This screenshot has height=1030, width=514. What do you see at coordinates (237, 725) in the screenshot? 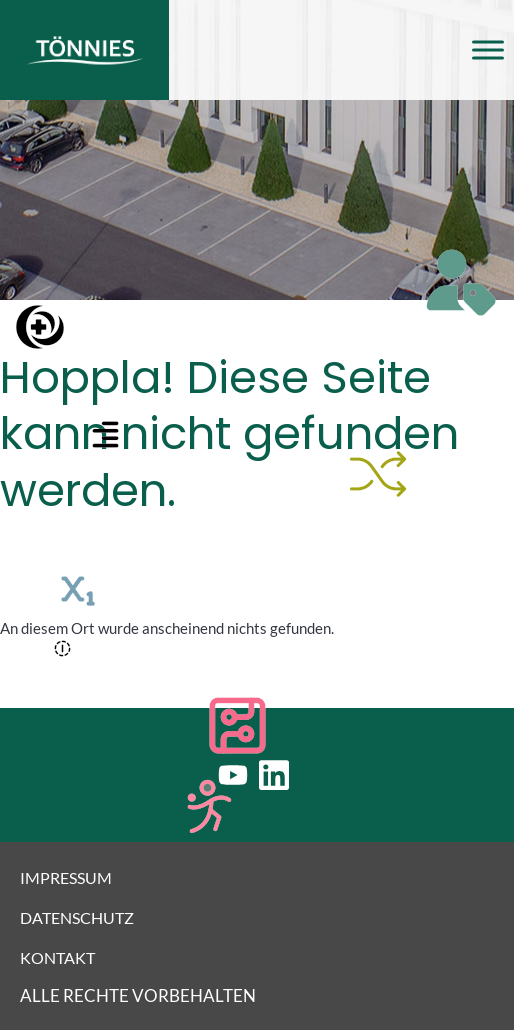
I see `access hardware or system settings` at bounding box center [237, 725].